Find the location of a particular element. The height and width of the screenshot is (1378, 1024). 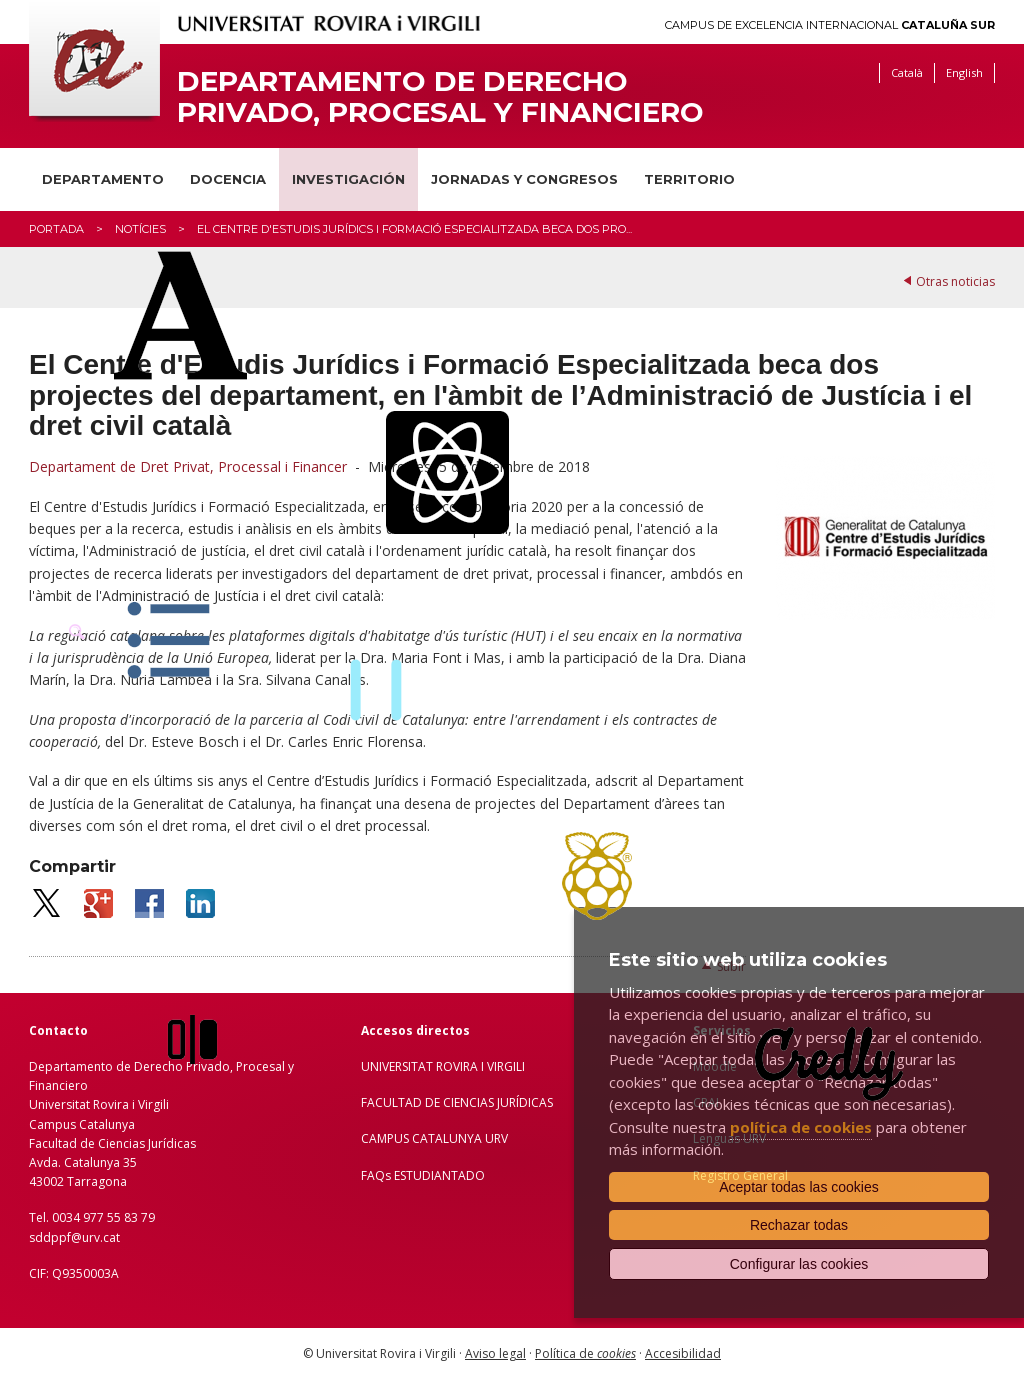

view items as a bulleted list is located at coordinates (168, 640).